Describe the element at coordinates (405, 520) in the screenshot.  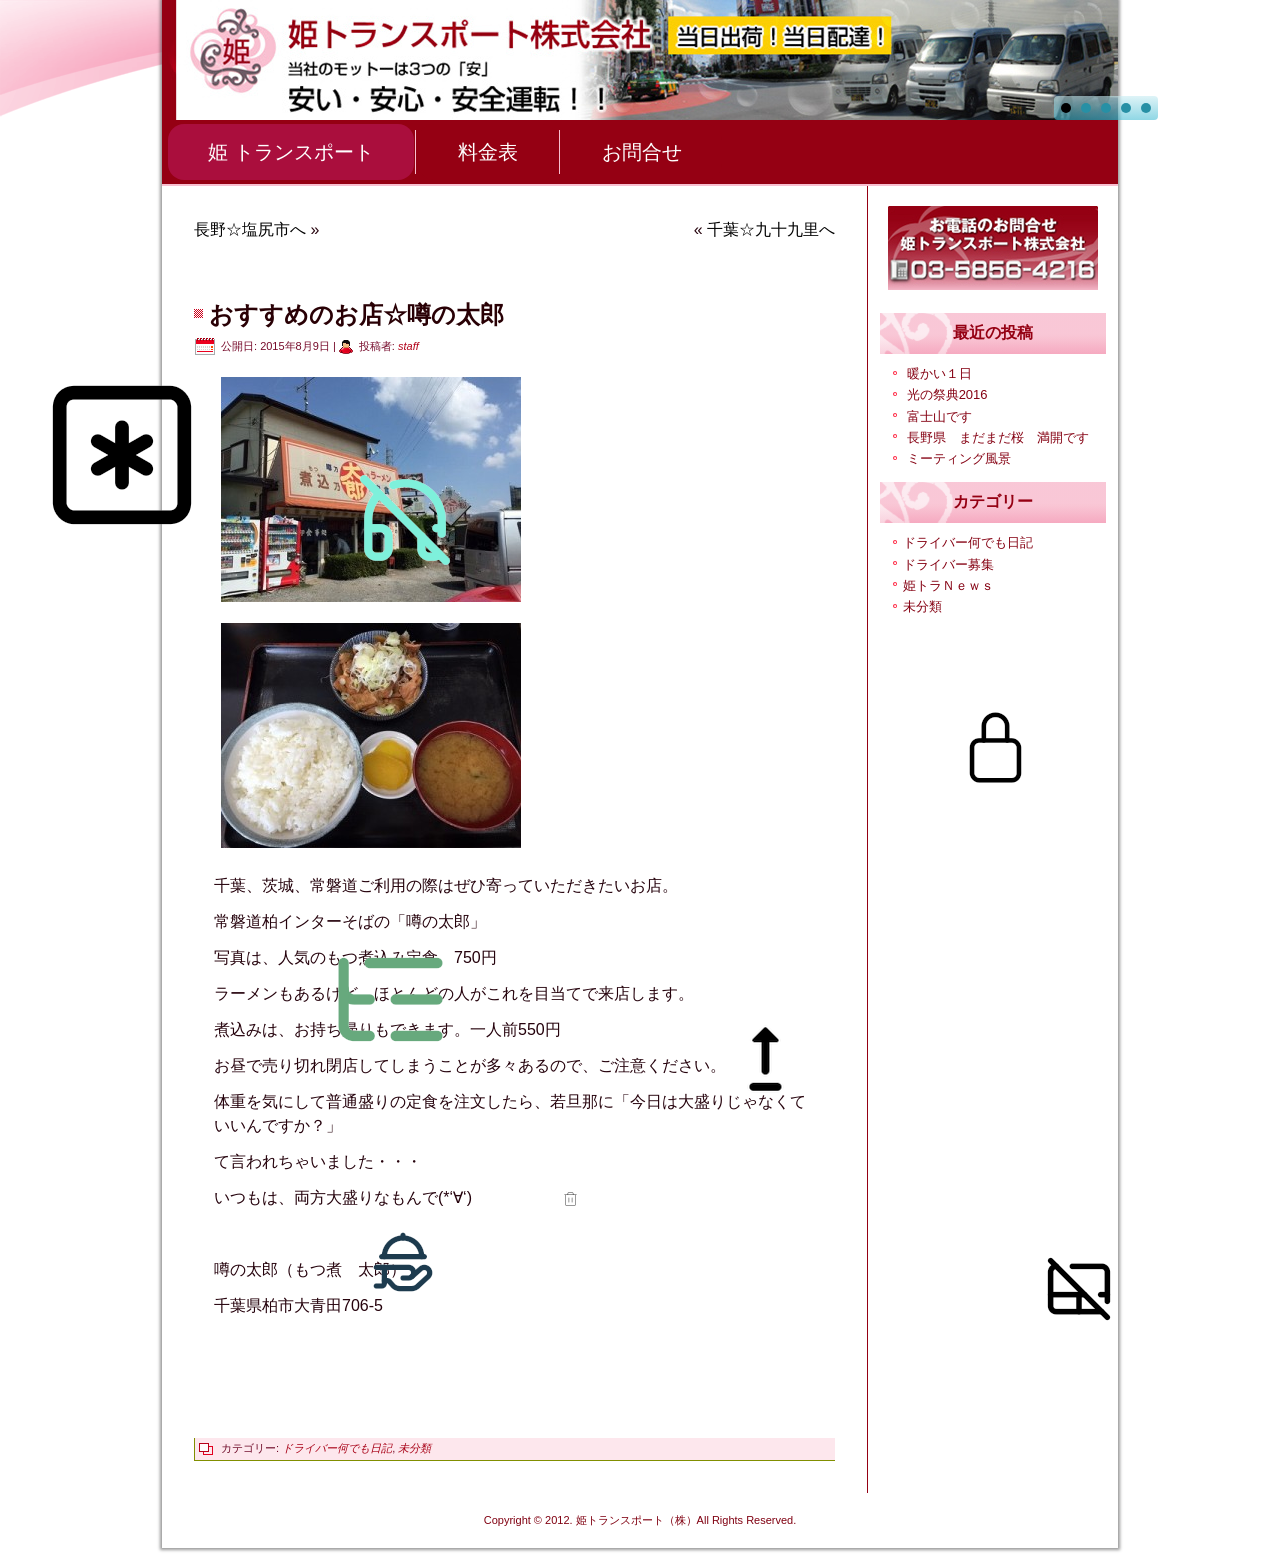
I see `mute or disable audio output` at that location.